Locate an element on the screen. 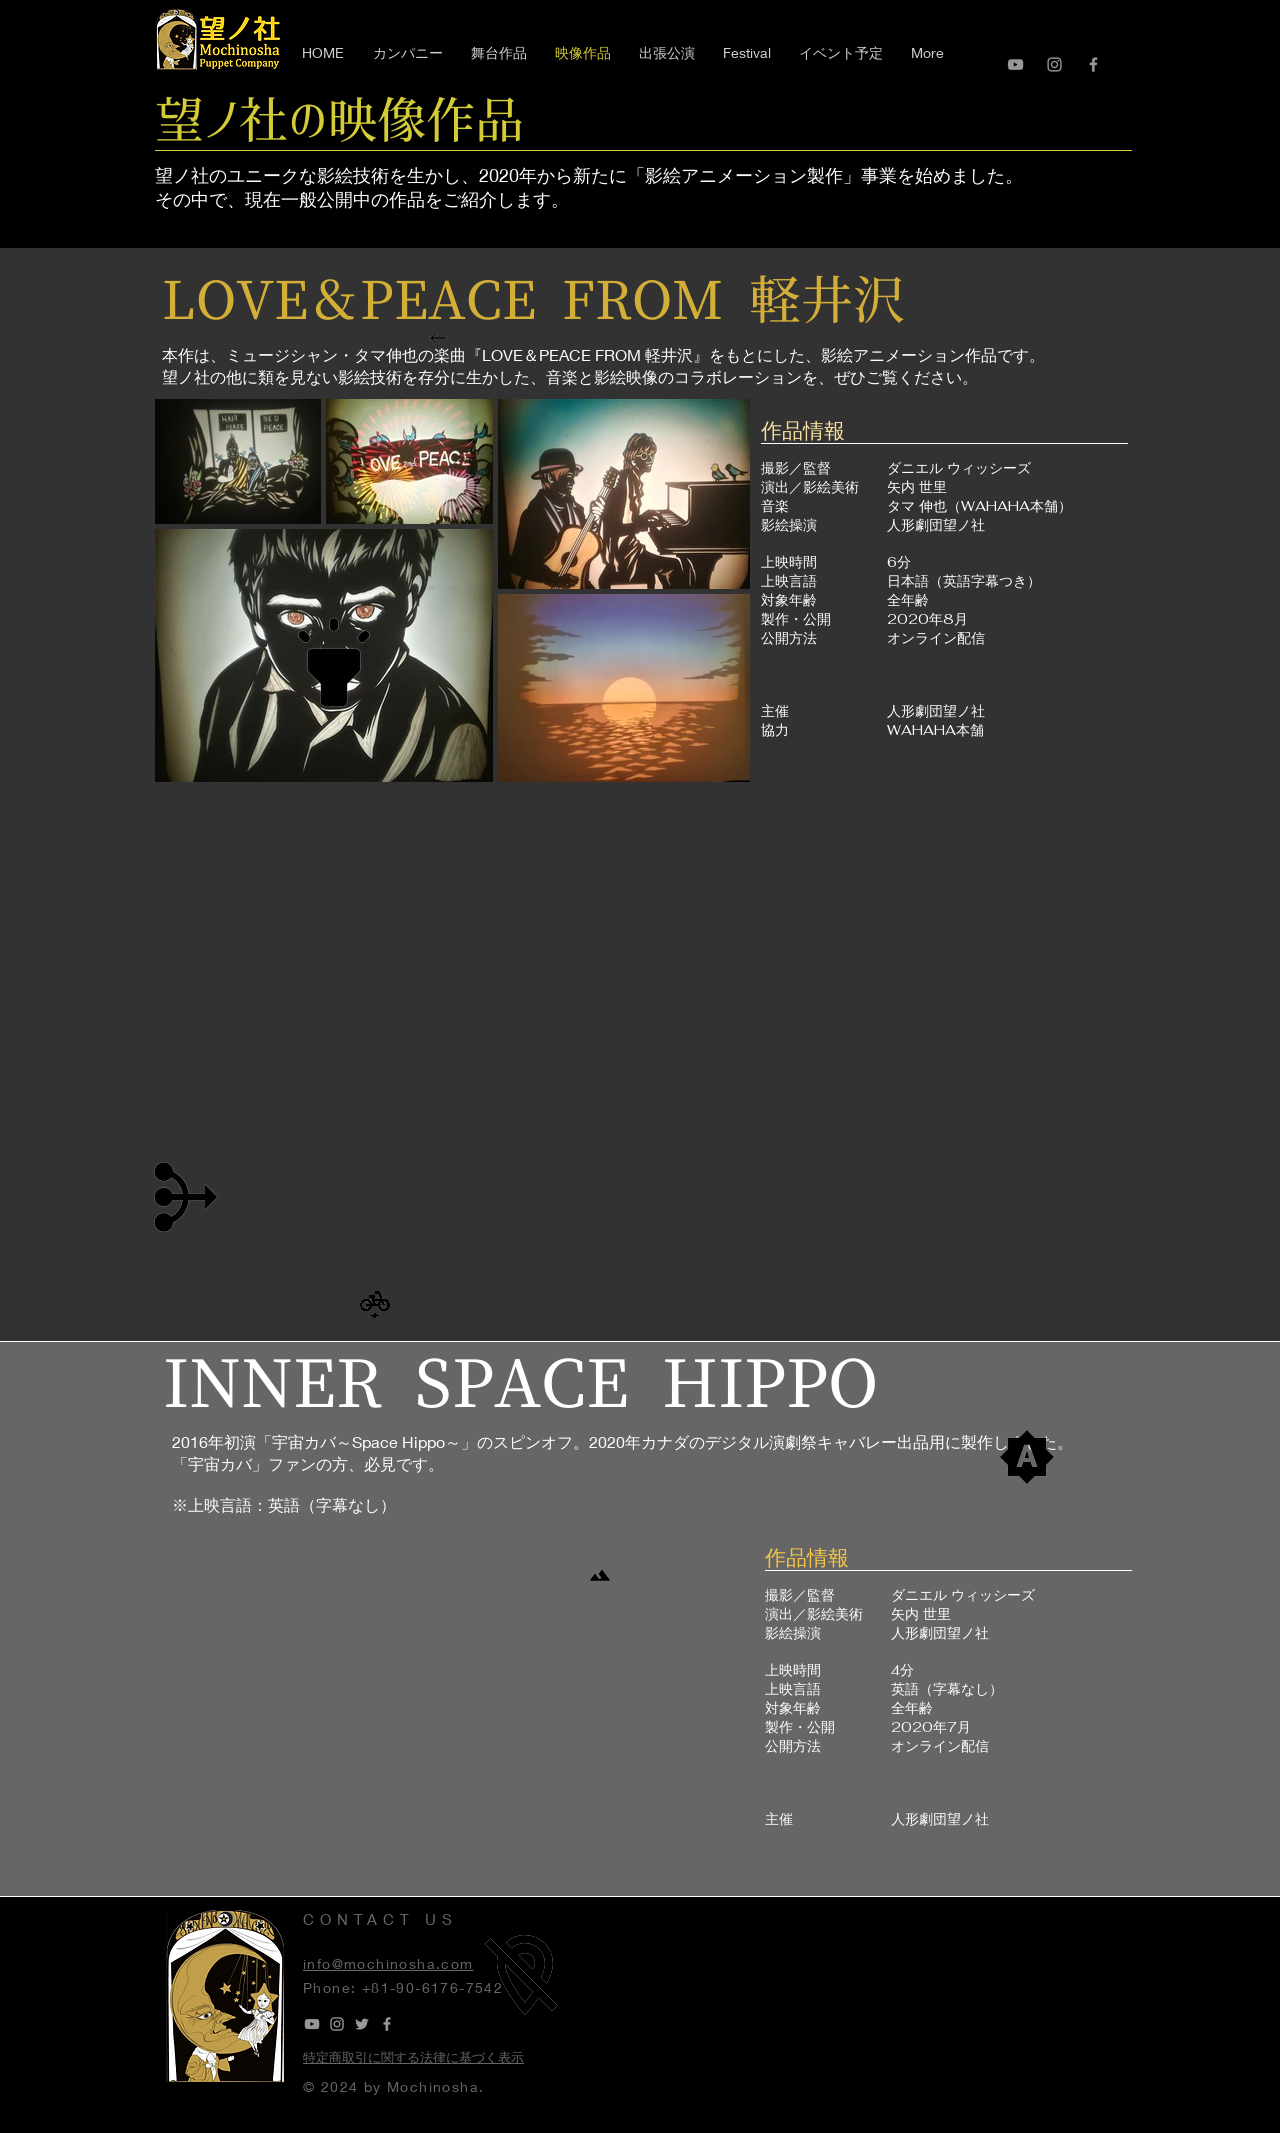  location services disabled is located at coordinates (525, 1975).